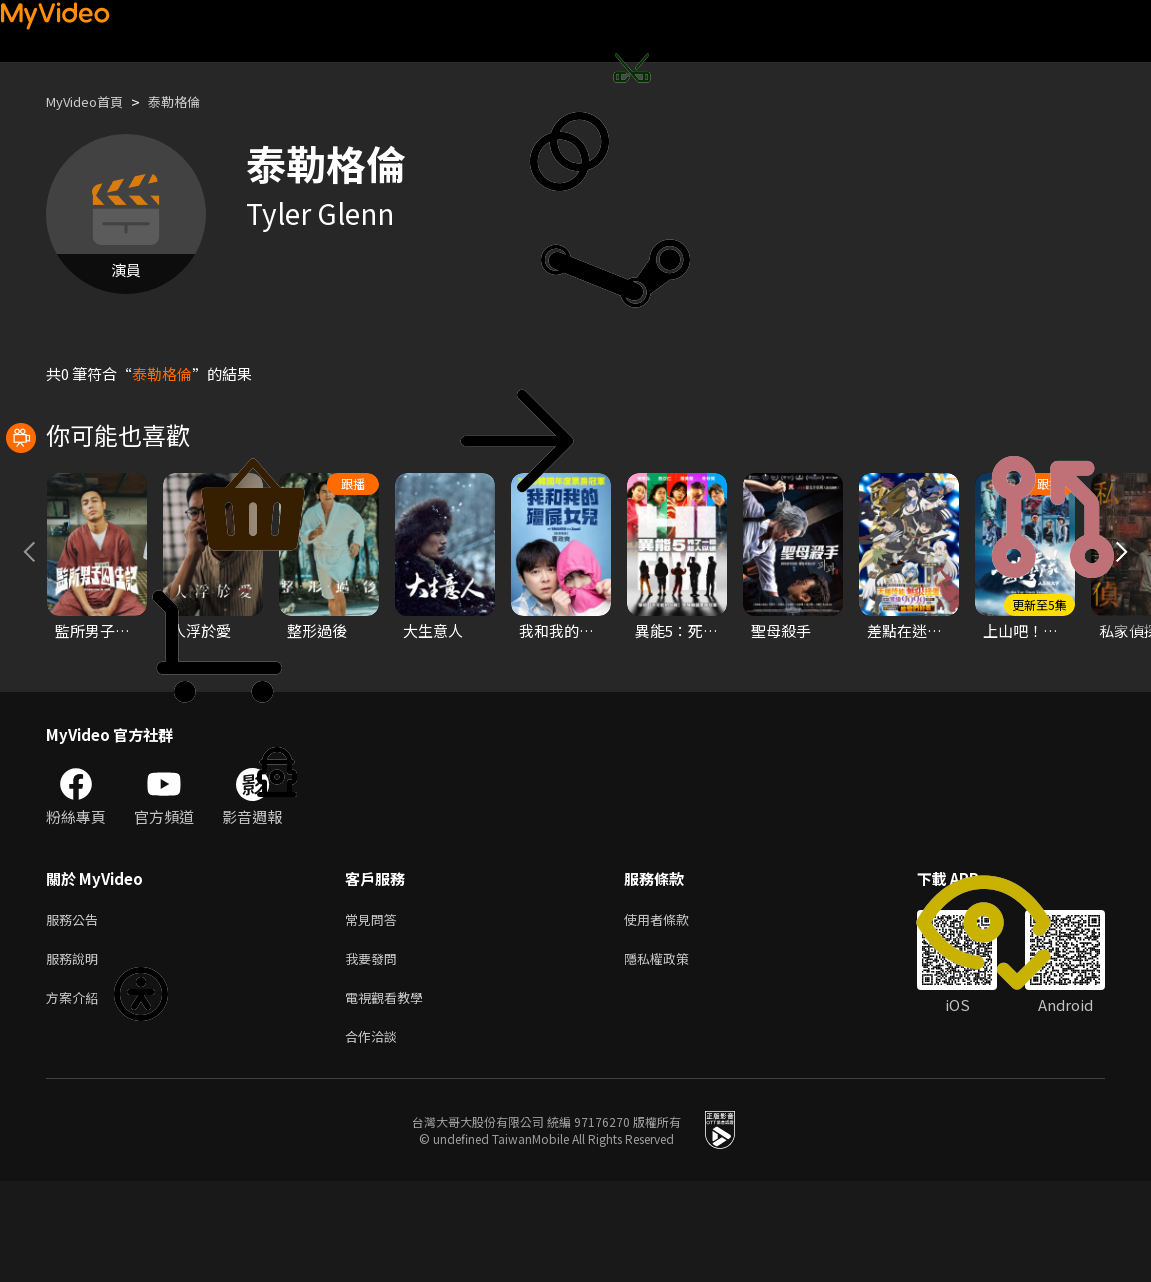 This screenshot has height=1282, width=1151. I want to click on open Steam gaming platform, so click(615, 273).